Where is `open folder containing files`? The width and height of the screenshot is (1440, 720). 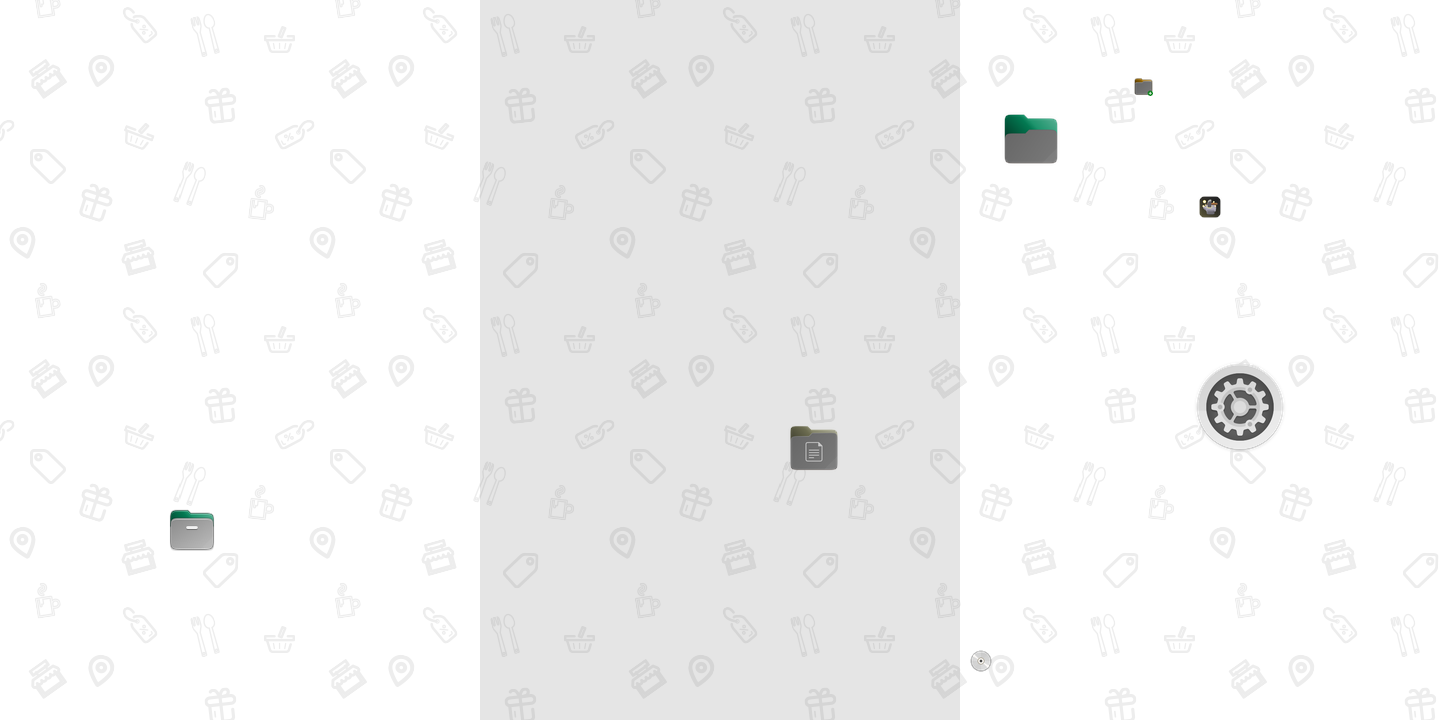 open folder containing files is located at coordinates (1031, 139).